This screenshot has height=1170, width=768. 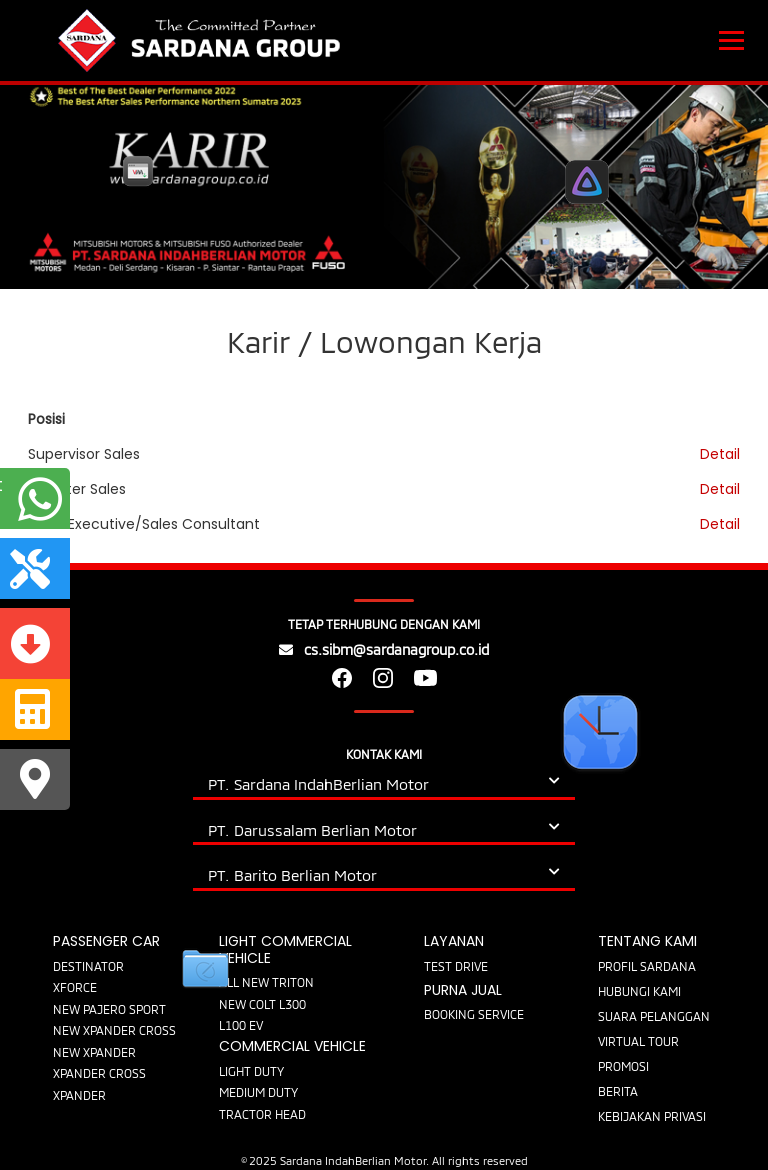 I want to click on open your art and design files folder, so click(x=205, y=968).